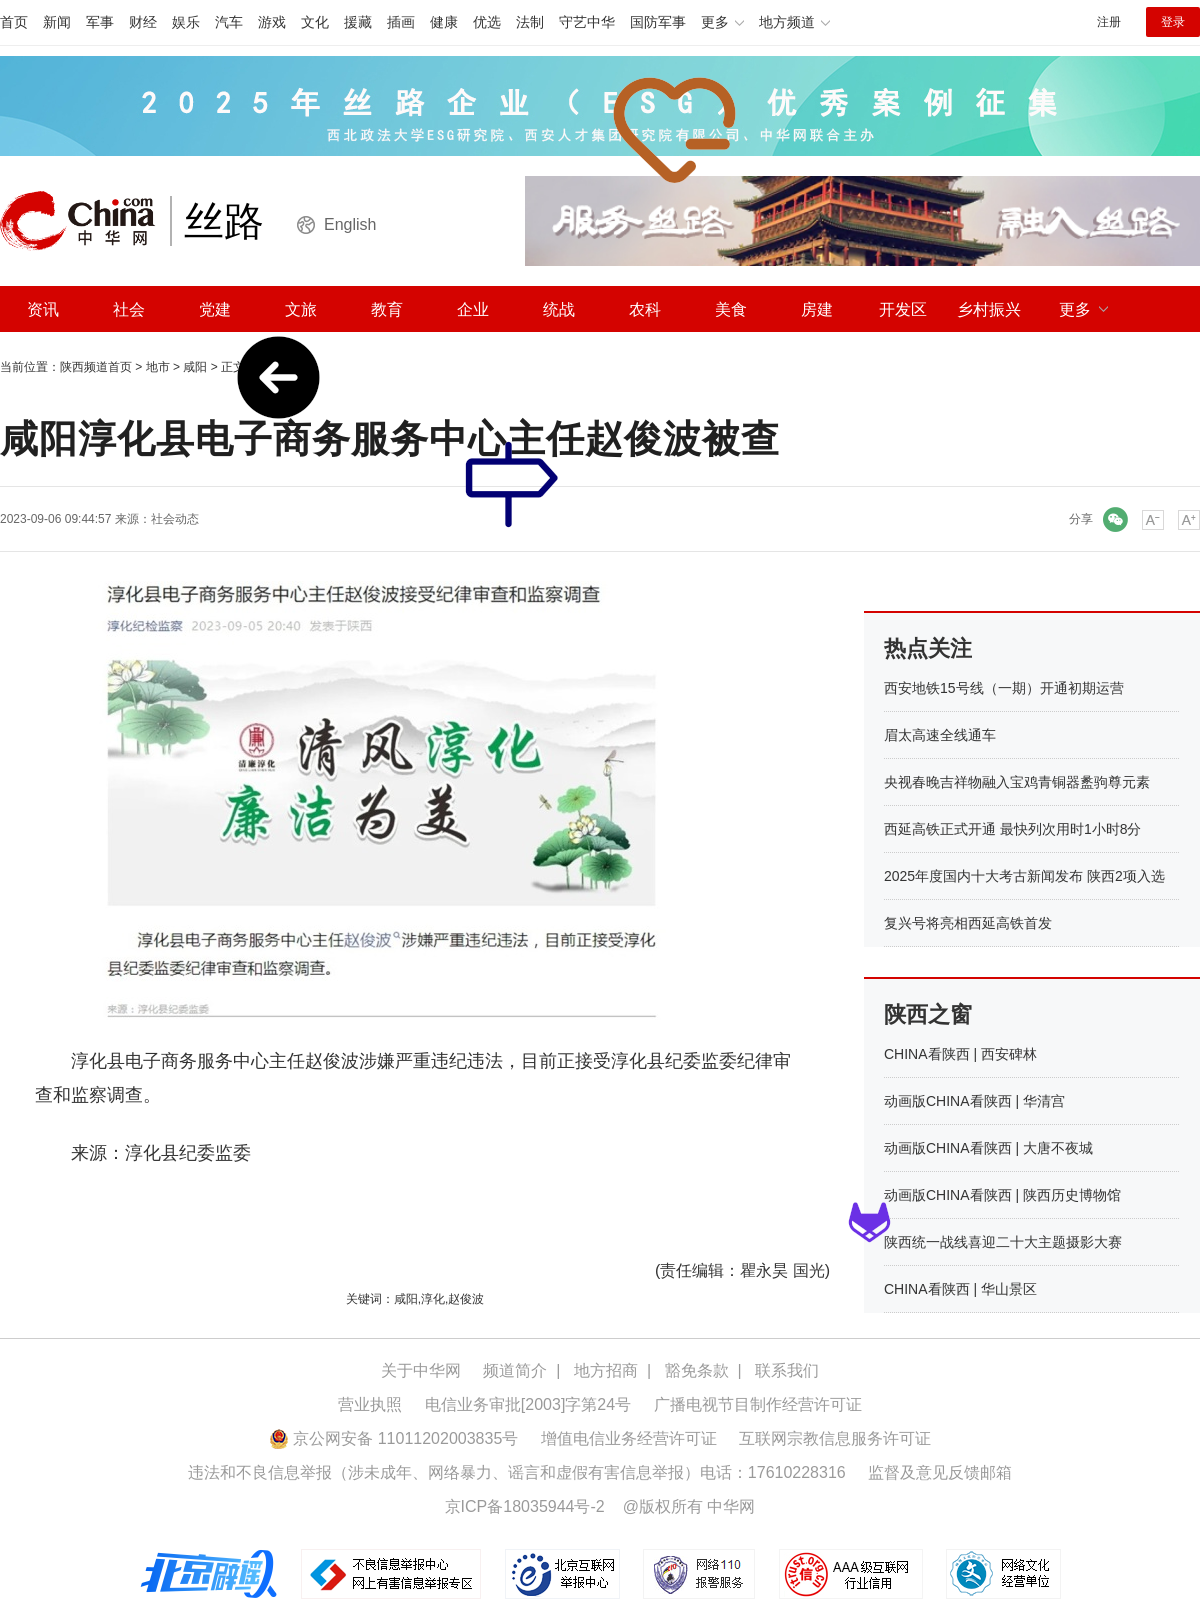 This screenshot has width=1200, height=1599. I want to click on open GitLab repository, so click(869, 1221).